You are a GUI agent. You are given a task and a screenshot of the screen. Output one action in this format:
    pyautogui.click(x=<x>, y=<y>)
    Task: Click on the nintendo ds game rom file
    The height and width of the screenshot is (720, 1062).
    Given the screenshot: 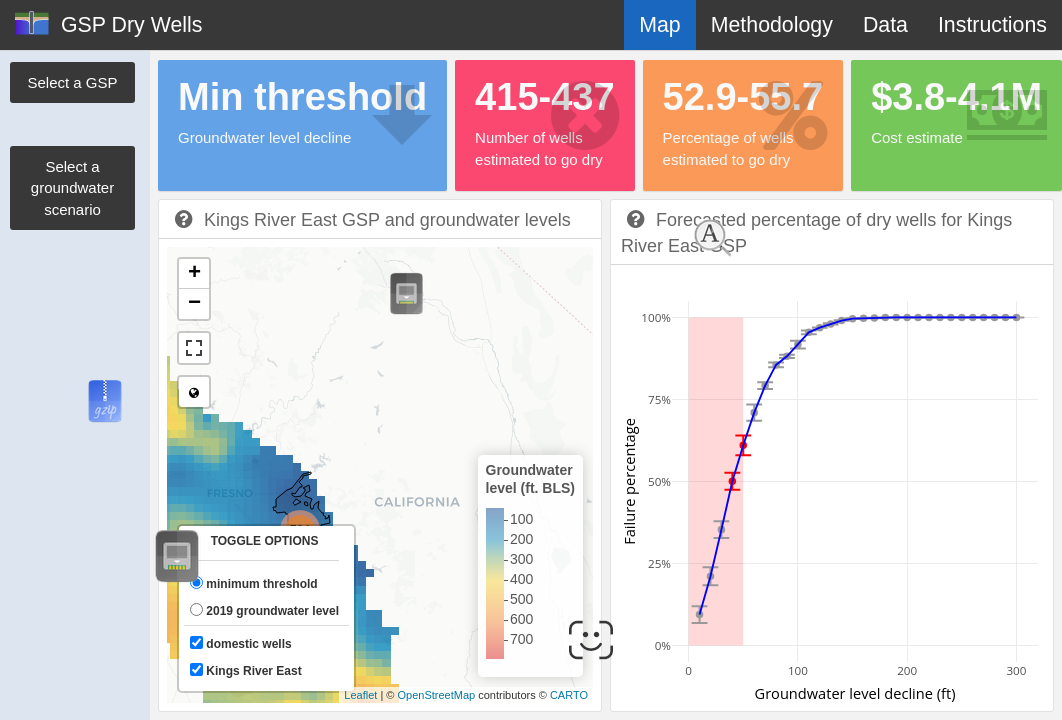 What is the action you would take?
    pyautogui.click(x=406, y=293)
    